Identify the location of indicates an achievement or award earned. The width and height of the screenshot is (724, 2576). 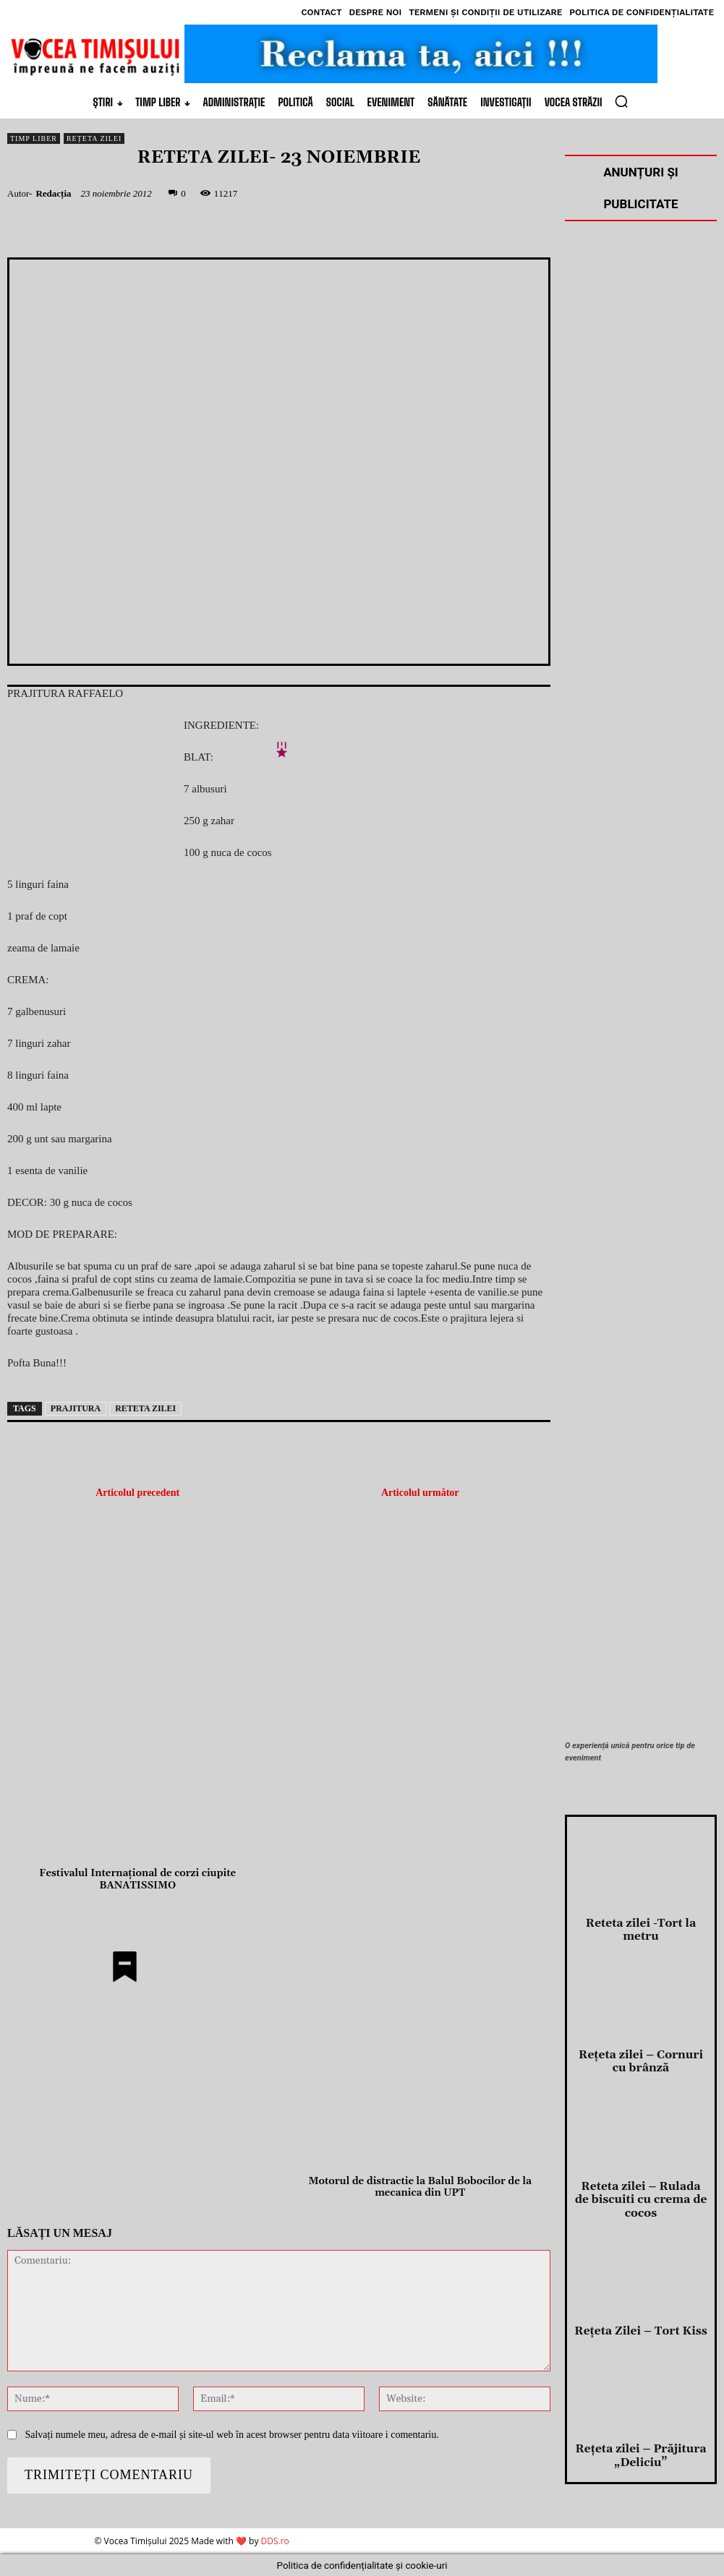
(281, 749).